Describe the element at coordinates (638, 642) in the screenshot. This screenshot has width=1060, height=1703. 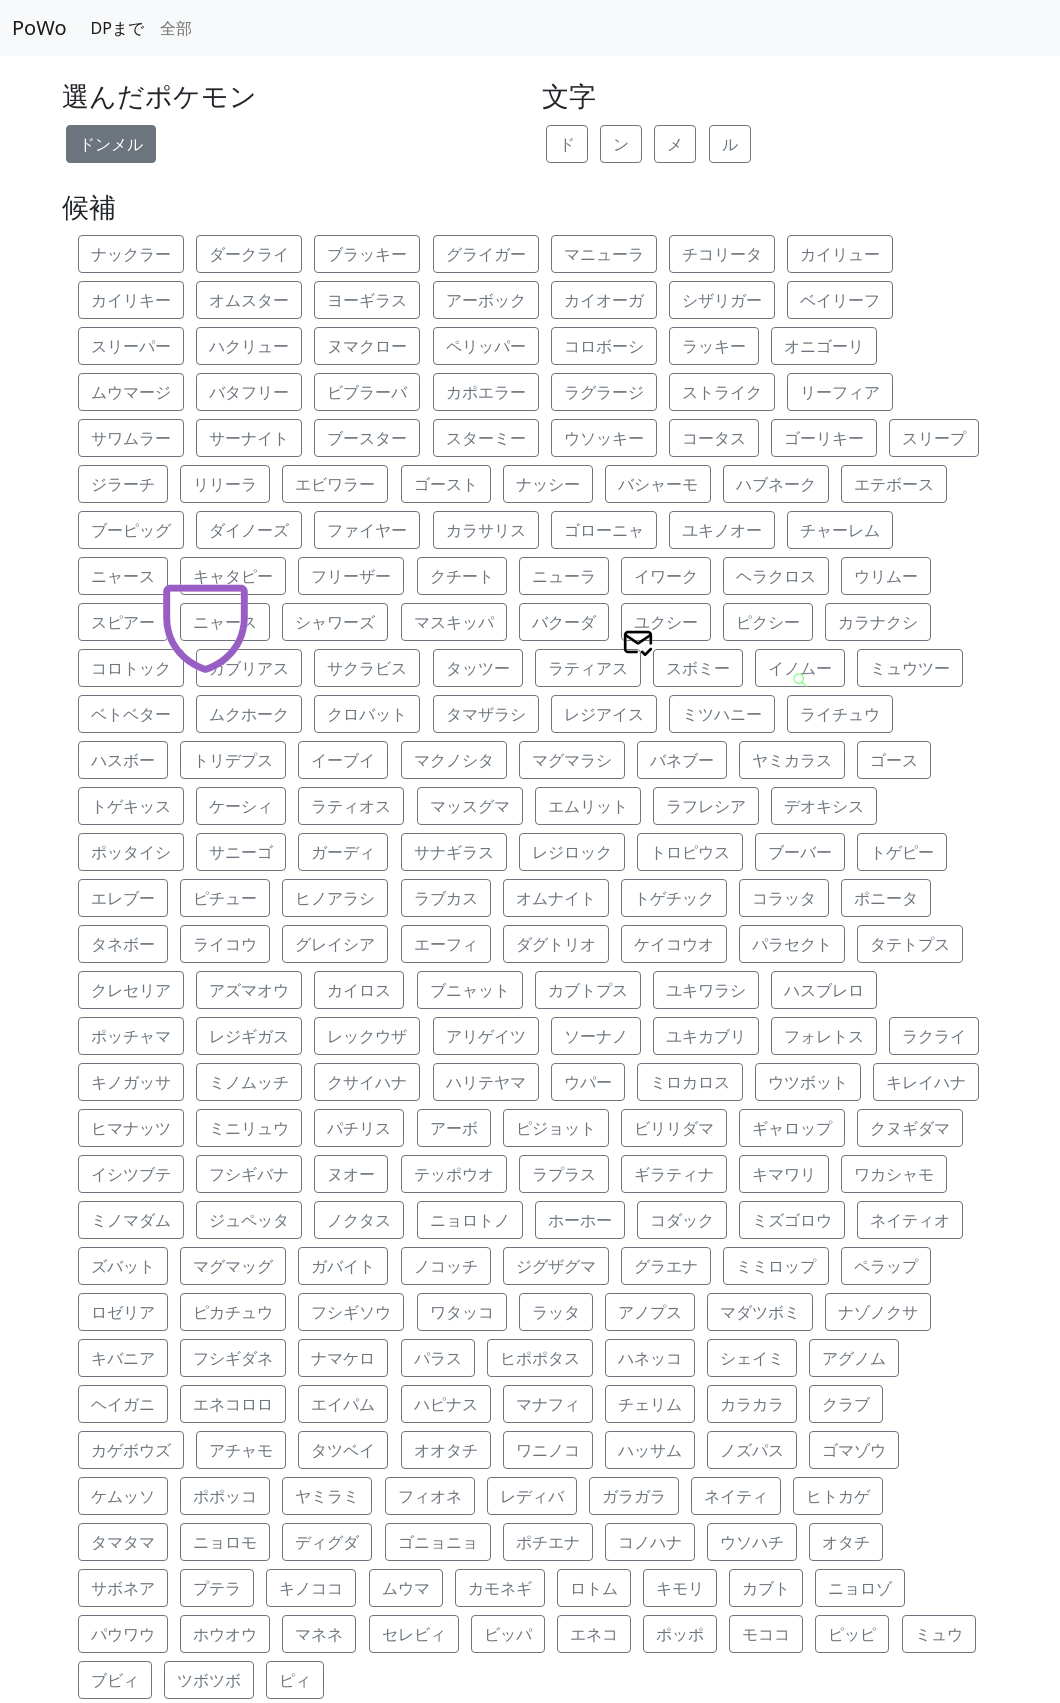
I see `email sent successfully` at that location.